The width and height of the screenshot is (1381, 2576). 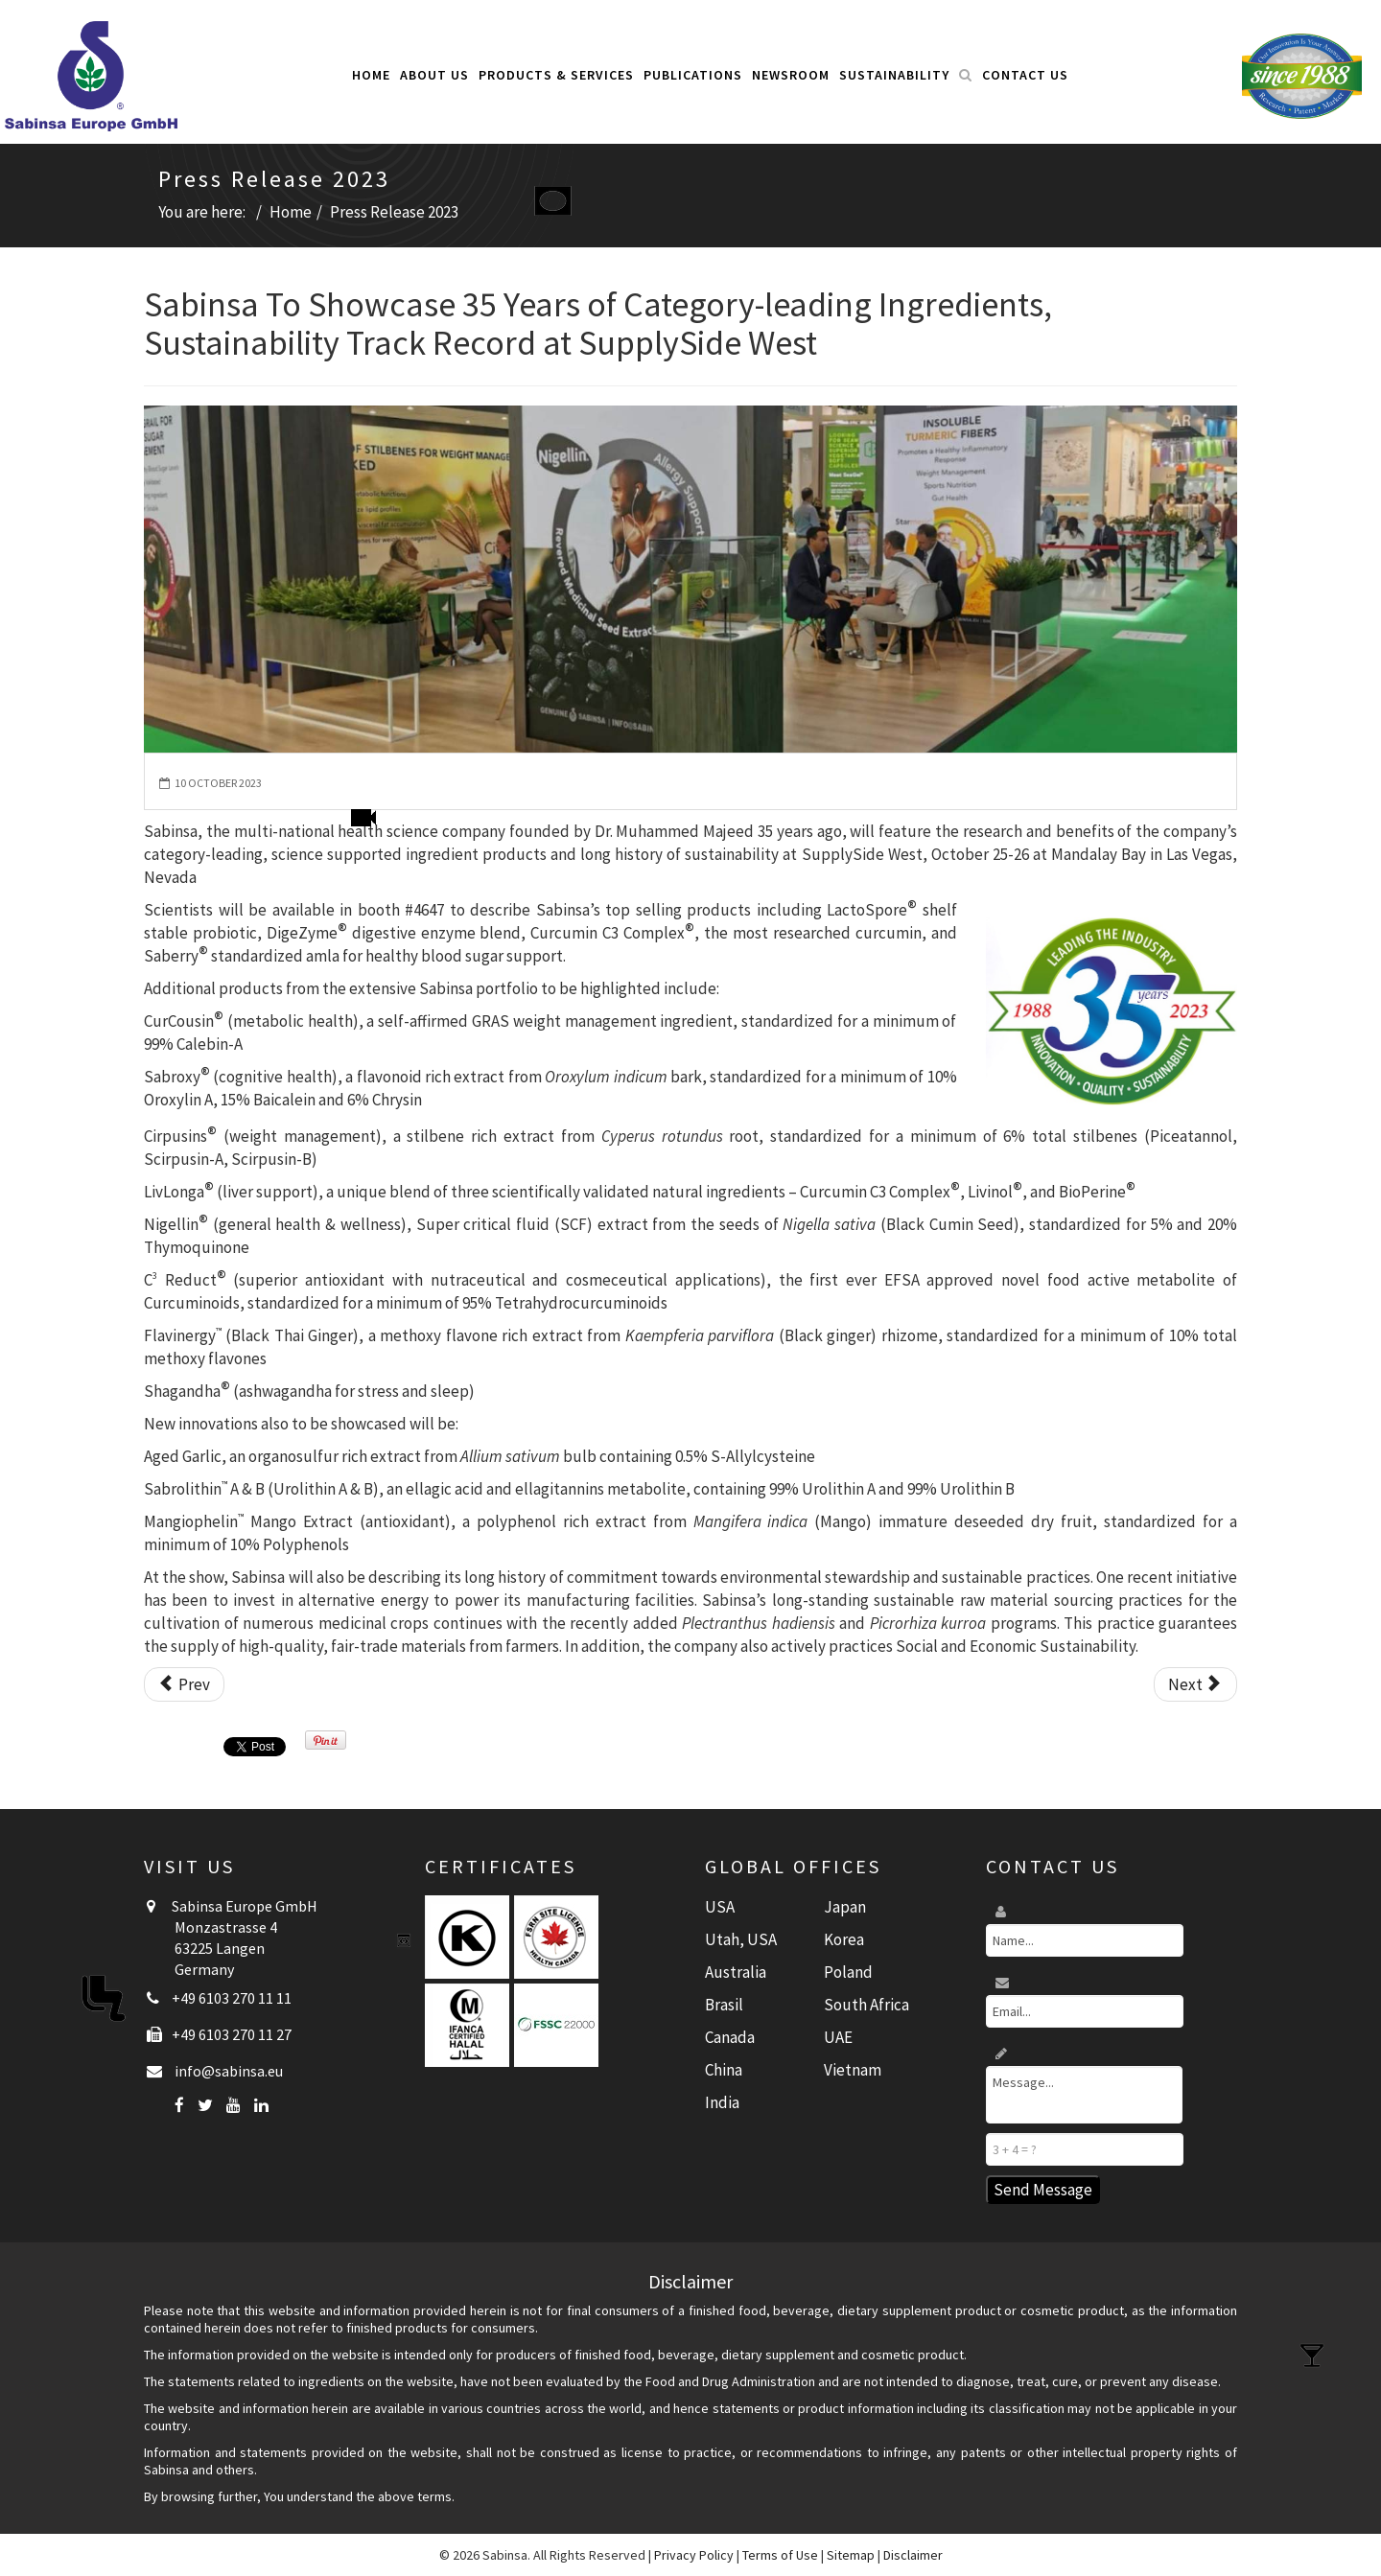 I want to click on indicates reduced legroom seating option, so click(x=105, y=1998).